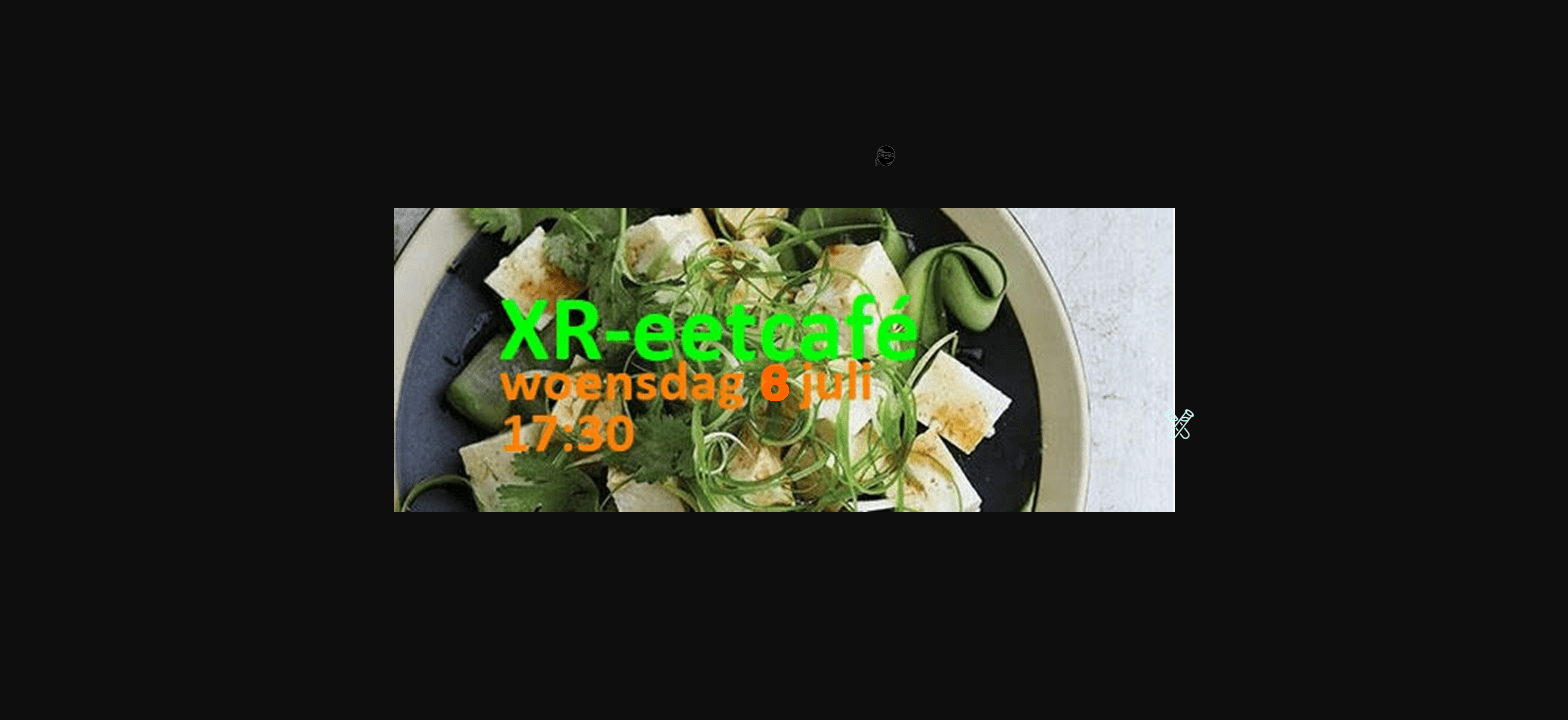 This screenshot has width=1568, height=720. I want to click on select ninja character class, so click(885, 156).